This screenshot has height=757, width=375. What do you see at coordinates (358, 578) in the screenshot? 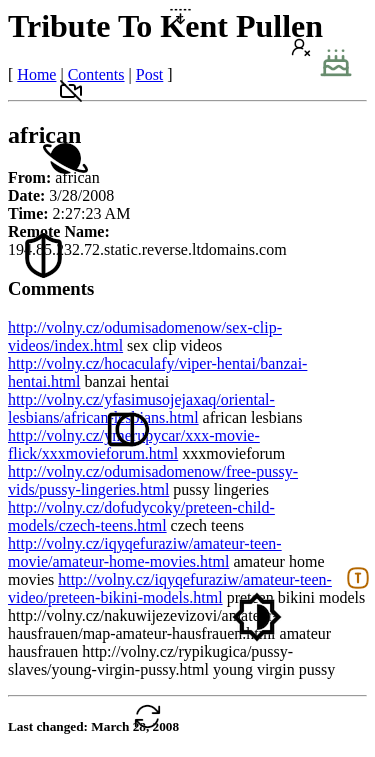
I see `text formatting or typography options` at bounding box center [358, 578].